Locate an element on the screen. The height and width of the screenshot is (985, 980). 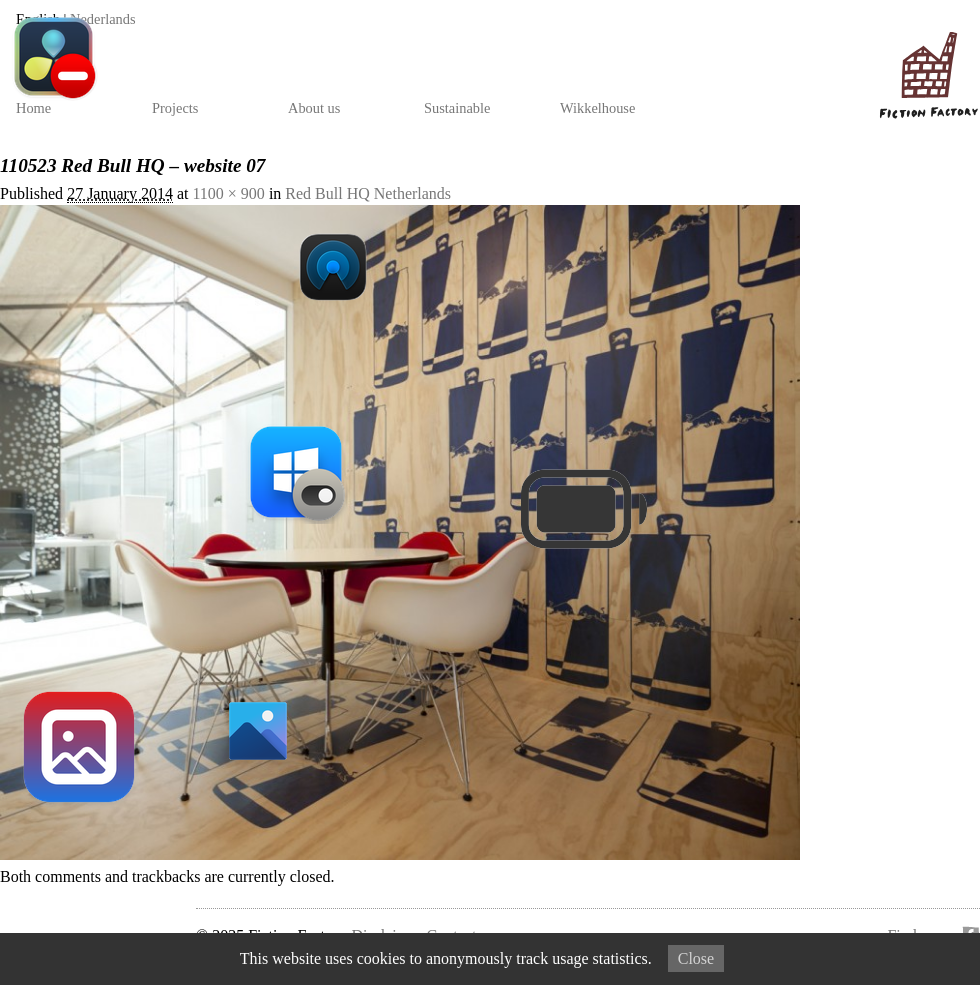
uninstall DaVinci Resolve application is located at coordinates (53, 56).